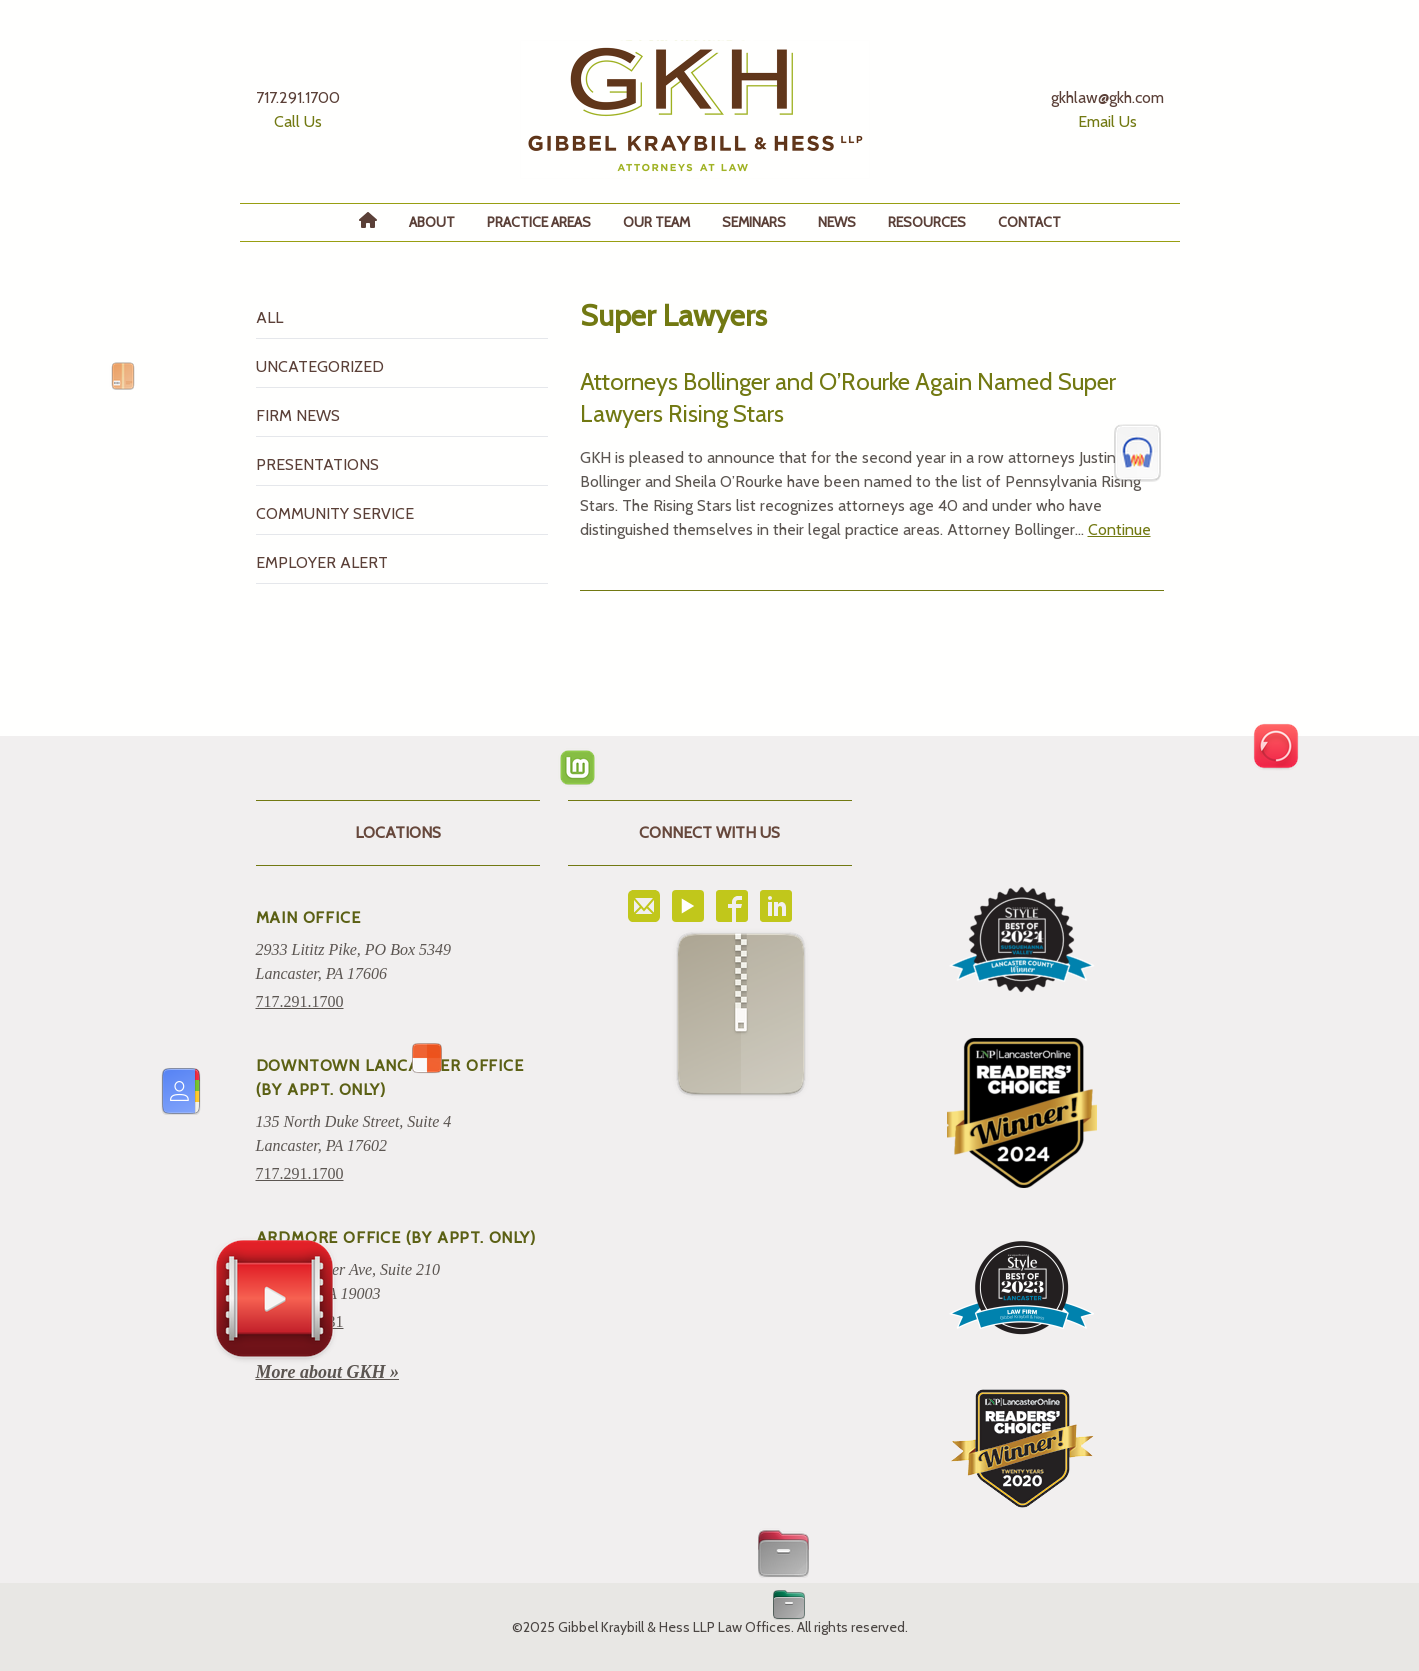 This screenshot has width=1419, height=1671. I want to click on an audacity audio project file, so click(1137, 452).